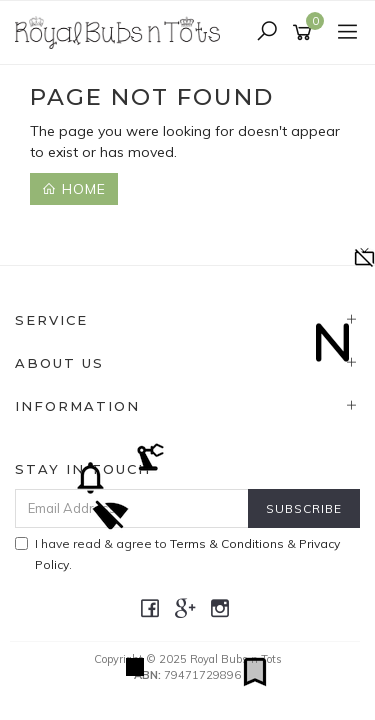 The width and height of the screenshot is (375, 720). I want to click on indicates wifi is disconnected or unavailable, so click(110, 516).